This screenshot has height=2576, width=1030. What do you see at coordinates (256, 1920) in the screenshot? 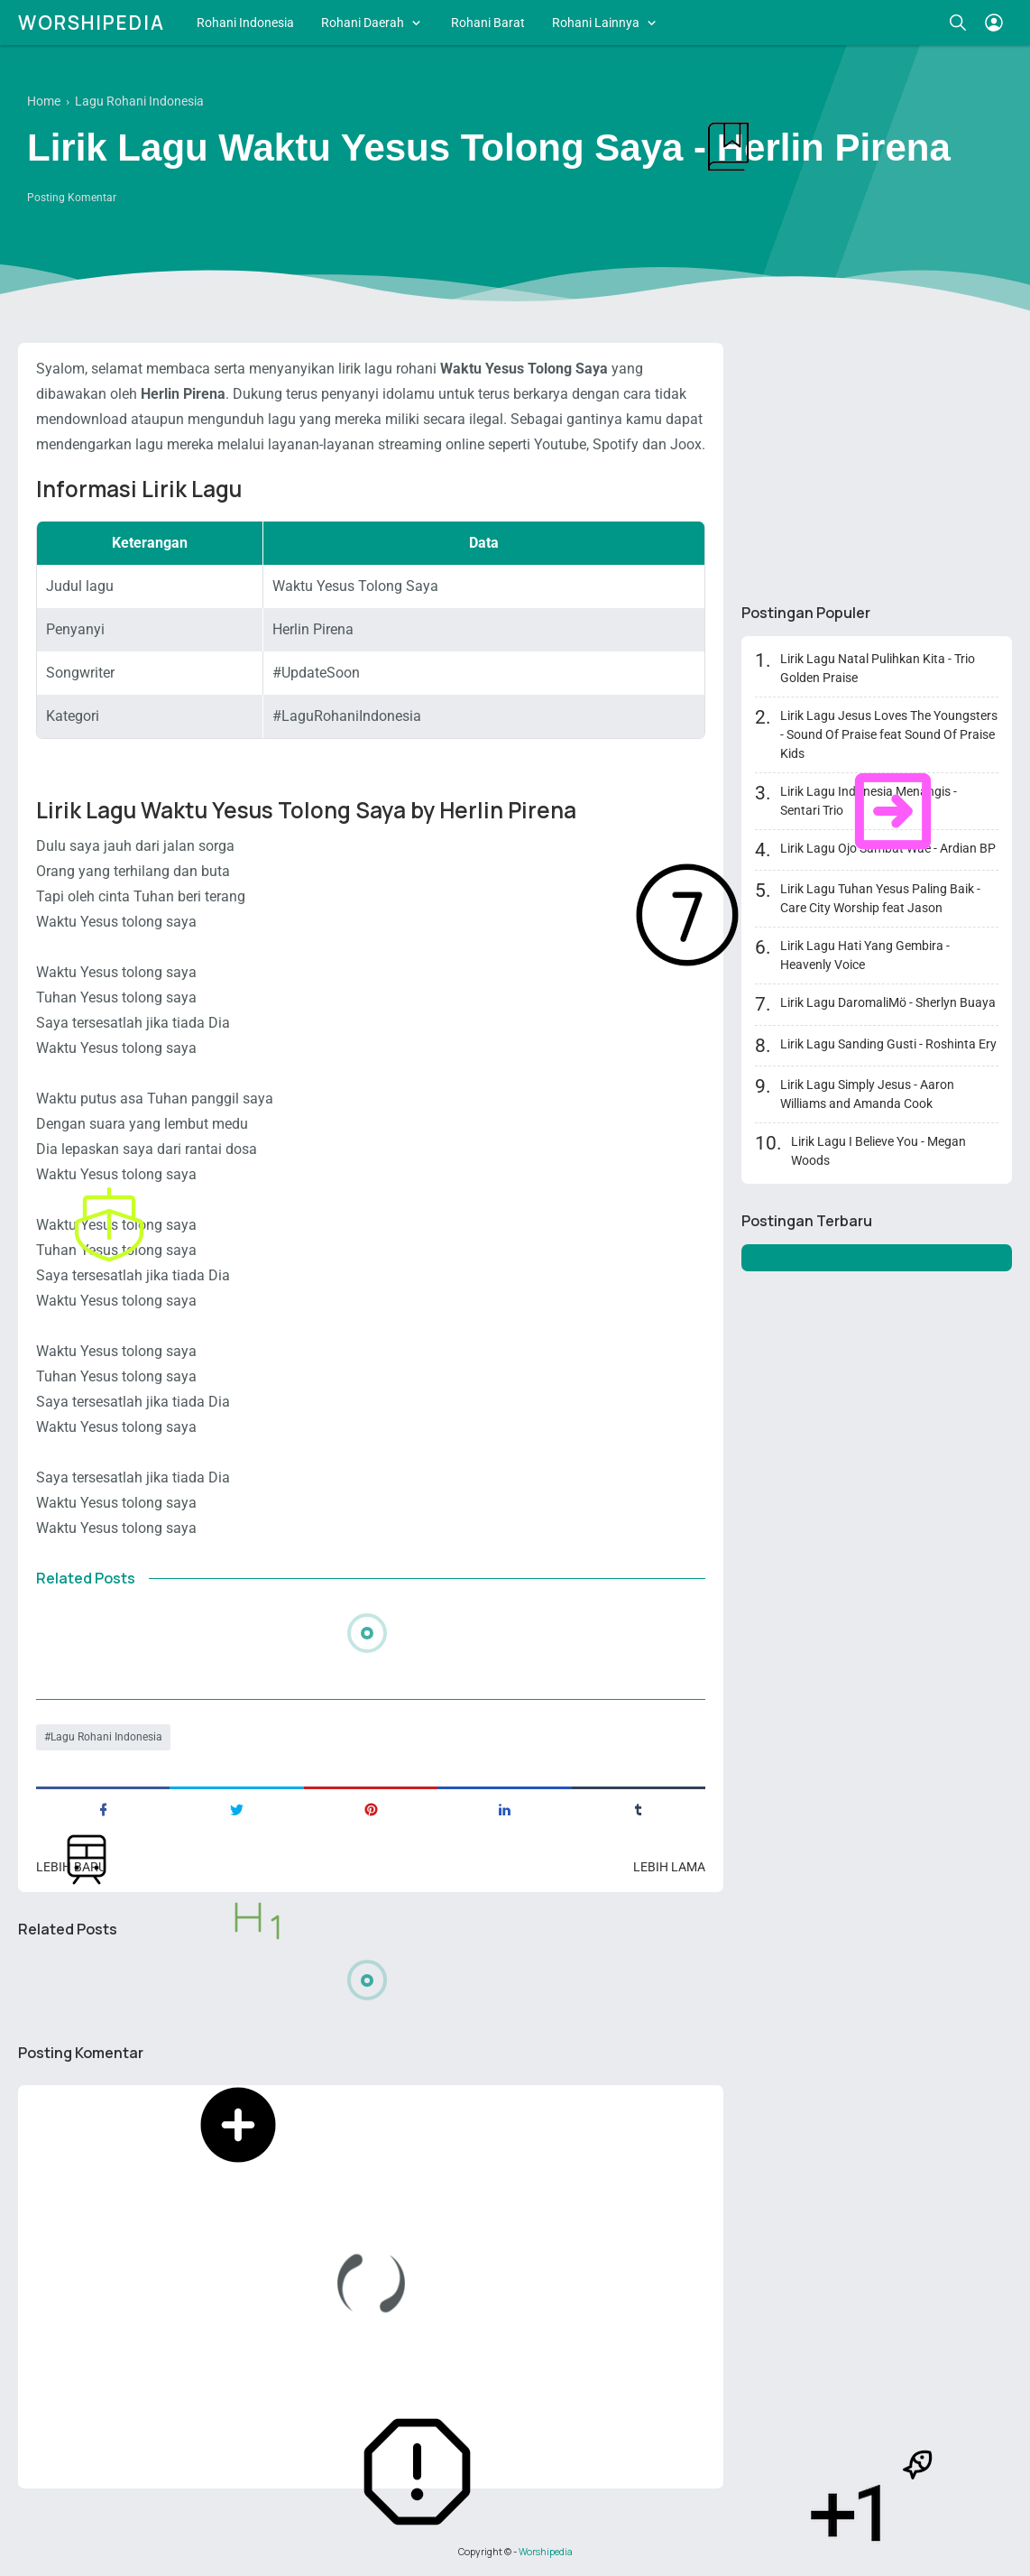
I see `format text as heading level 1` at bounding box center [256, 1920].